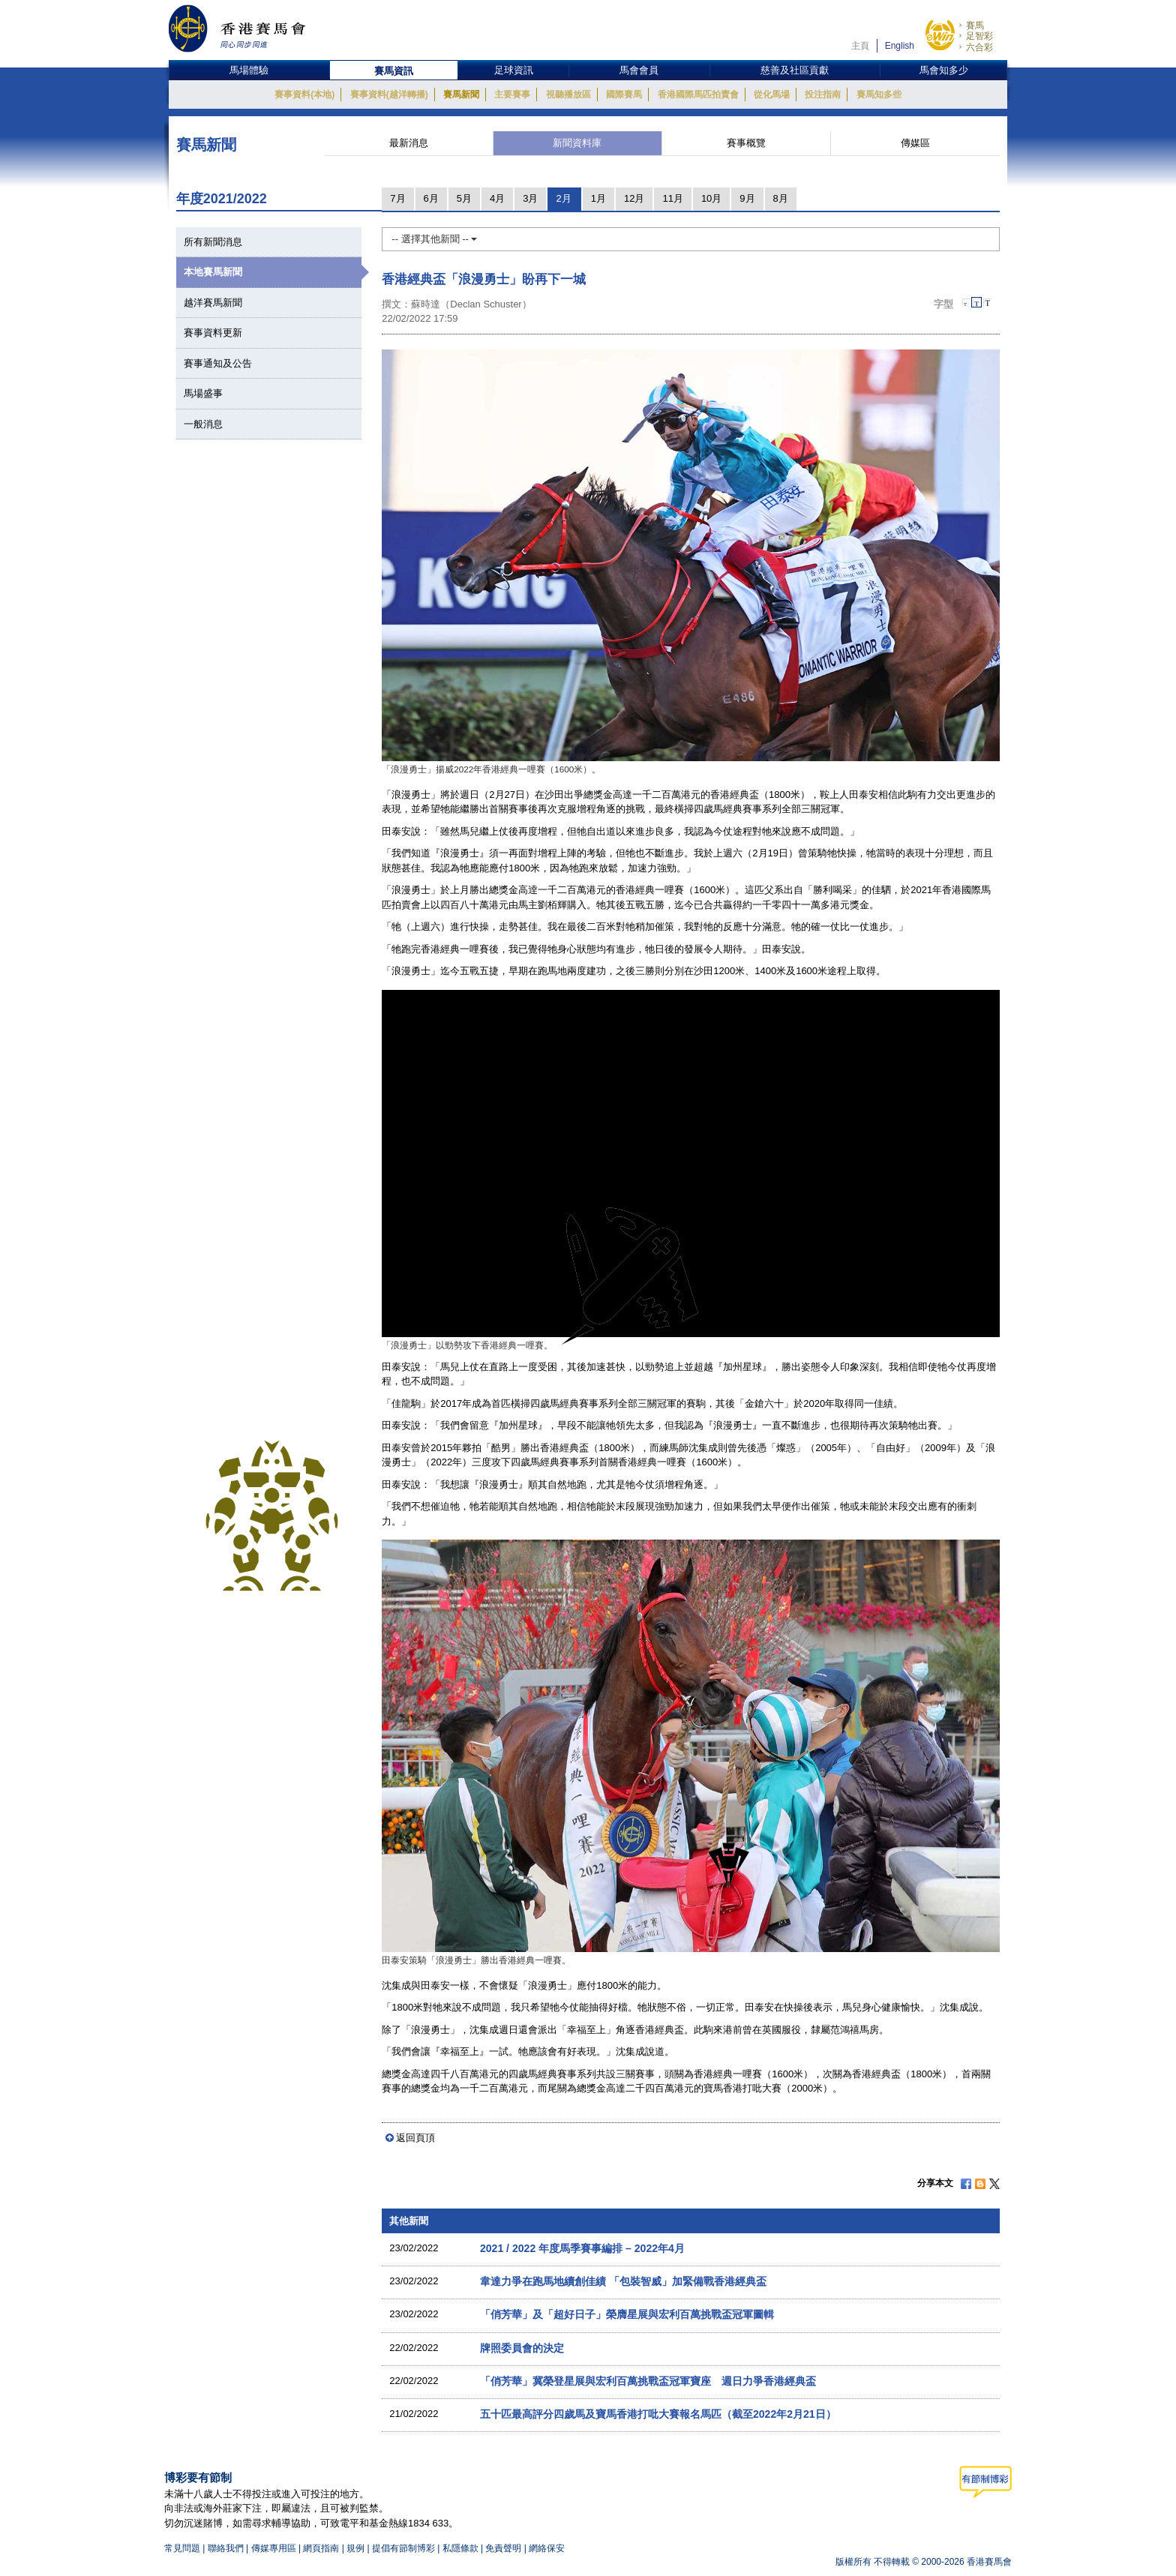 This screenshot has width=1176, height=2576. Describe the element at coordinates (631, 1276) in the screenshot. I see `access multi-tool or utility features` at that location.